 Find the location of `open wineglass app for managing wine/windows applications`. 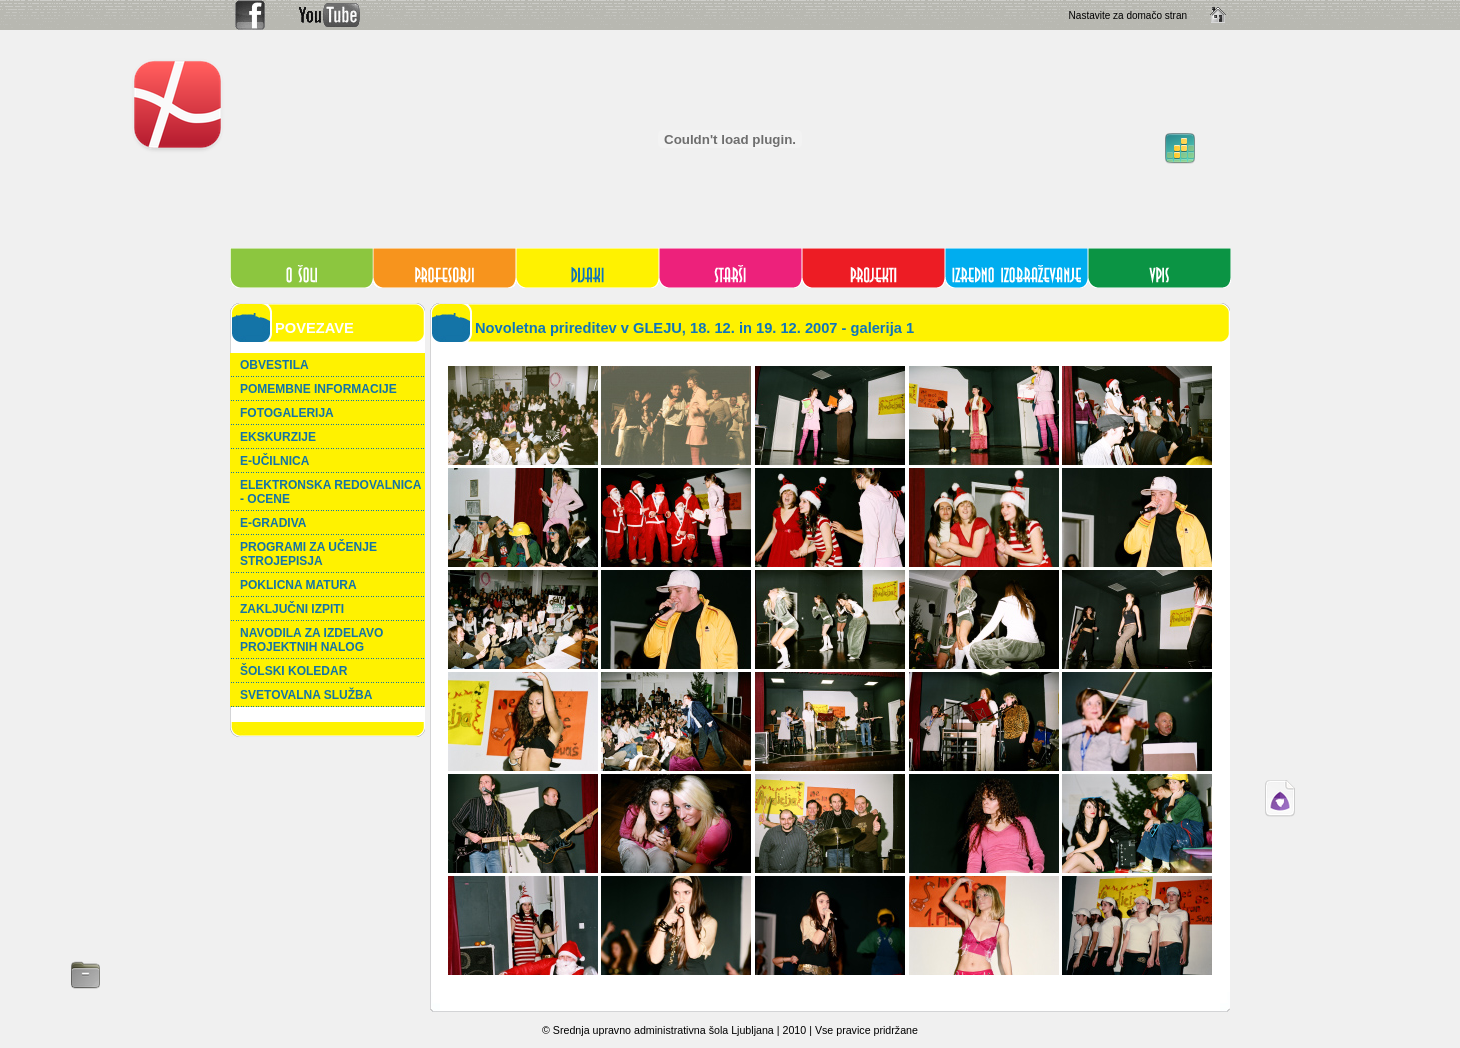

open wineglass app for managing wine/windows applications is located at coordinates (177, 104).